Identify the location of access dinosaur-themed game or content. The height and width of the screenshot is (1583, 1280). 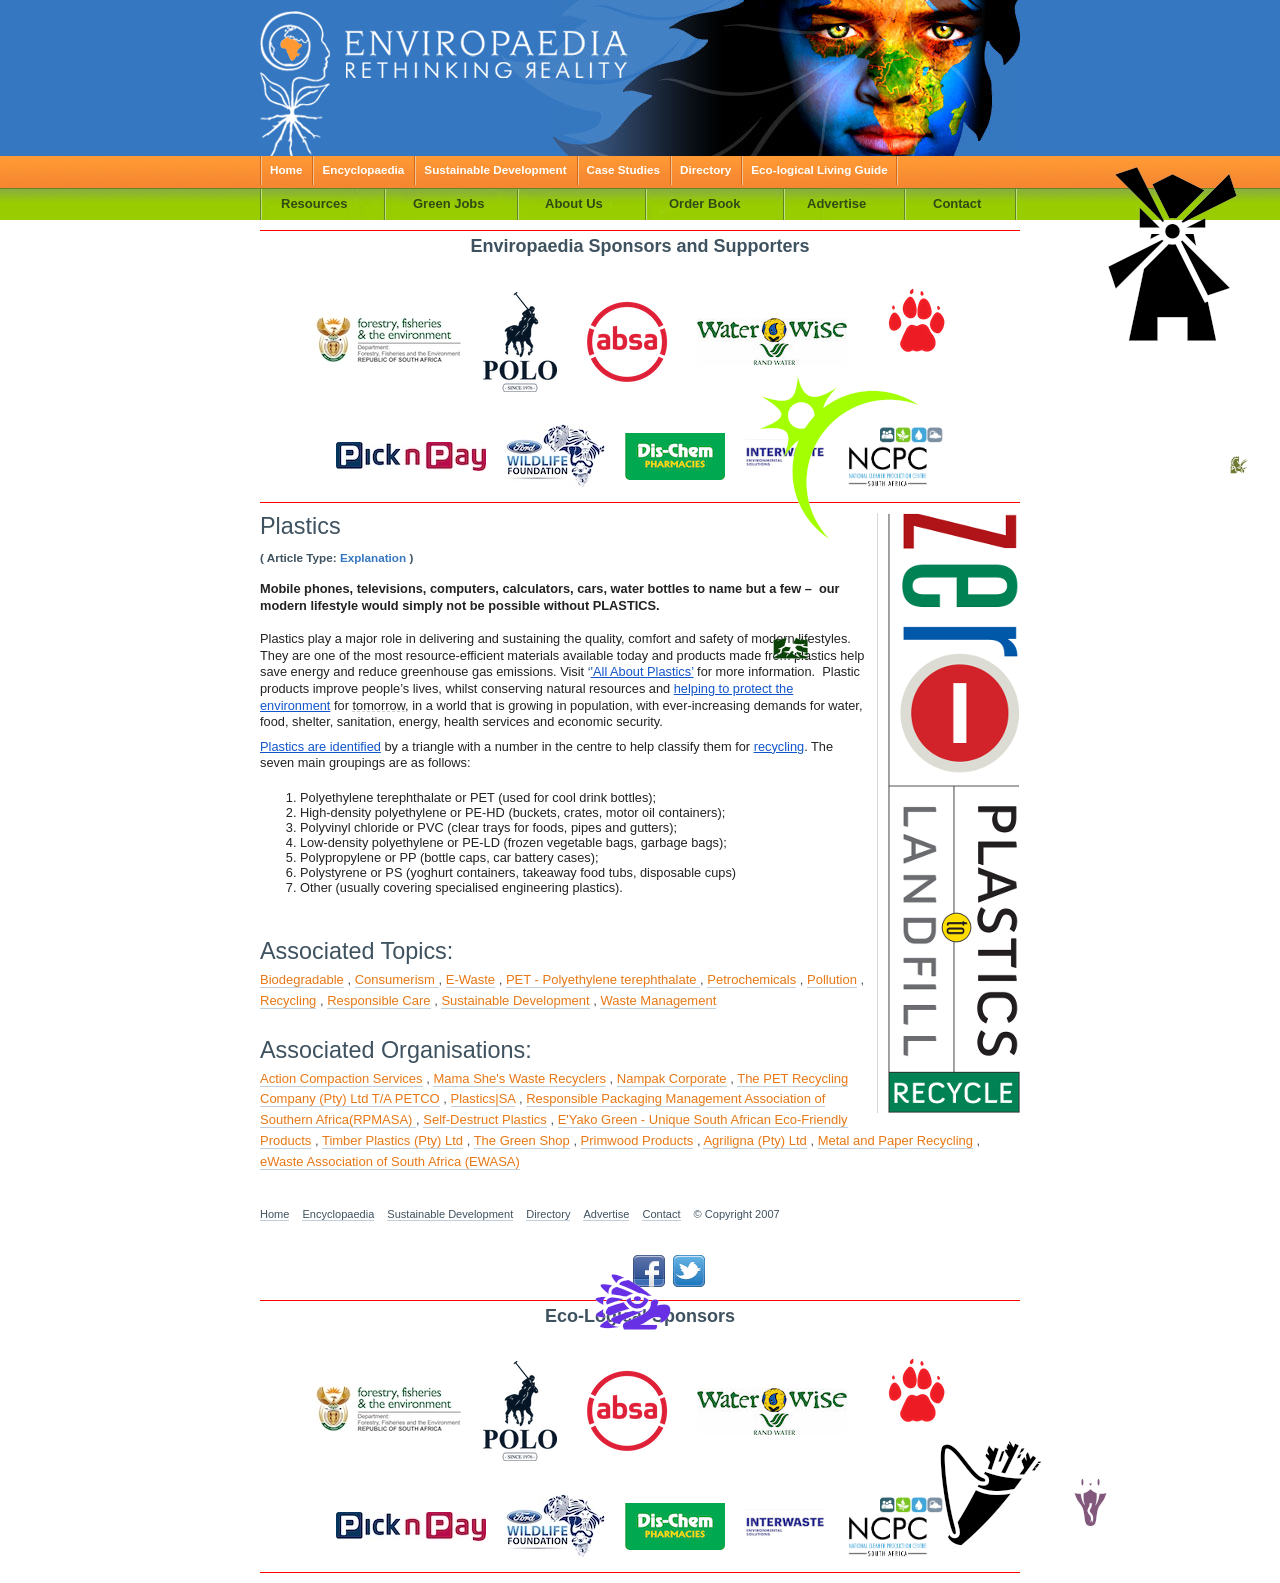
(1239, 464).